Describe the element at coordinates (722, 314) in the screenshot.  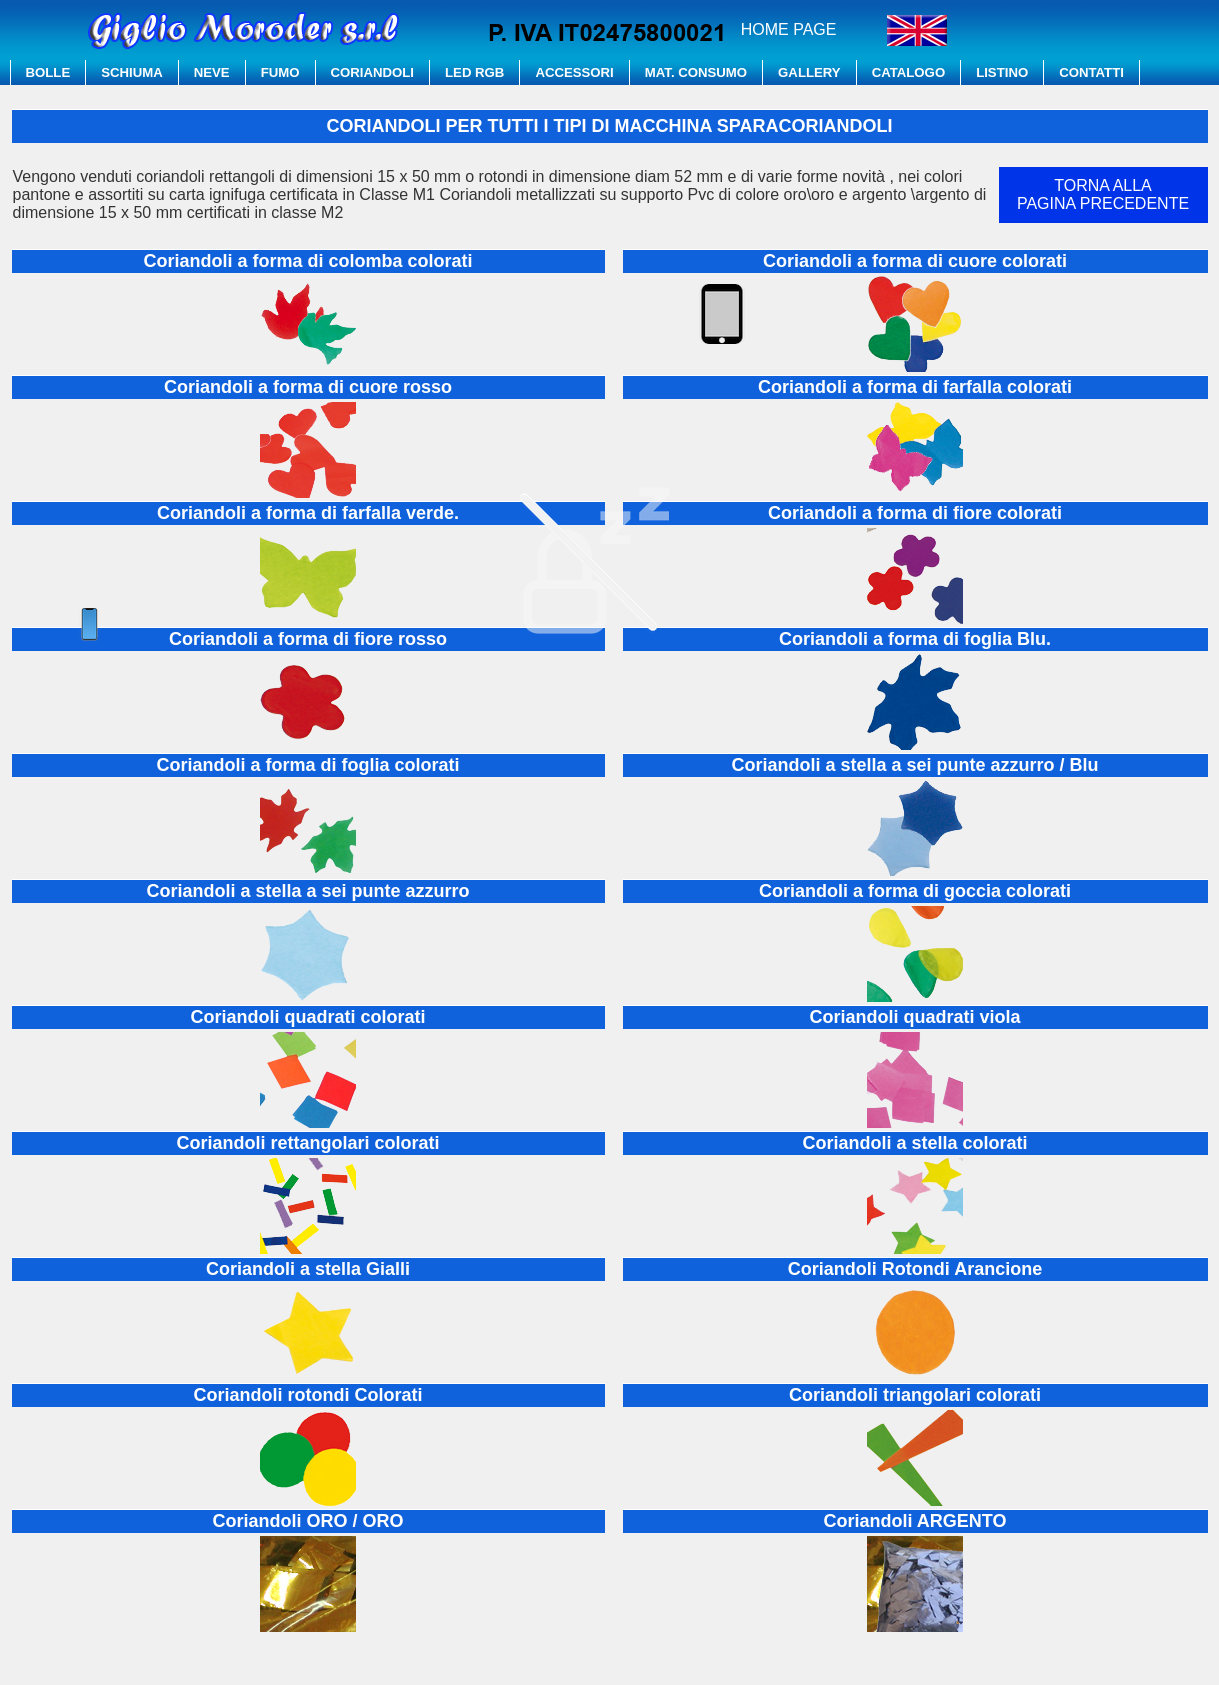
I see `view connected iPad Air device` at that location.